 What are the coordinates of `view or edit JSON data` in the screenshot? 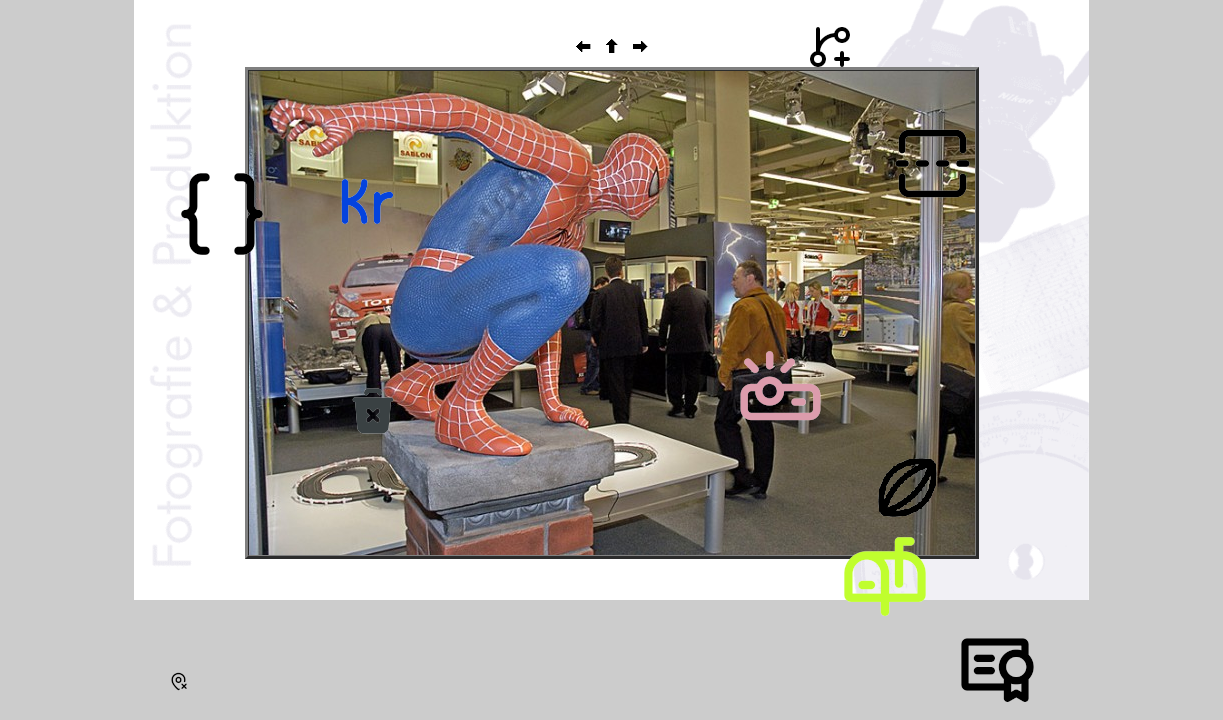 It's located at (222, 214).